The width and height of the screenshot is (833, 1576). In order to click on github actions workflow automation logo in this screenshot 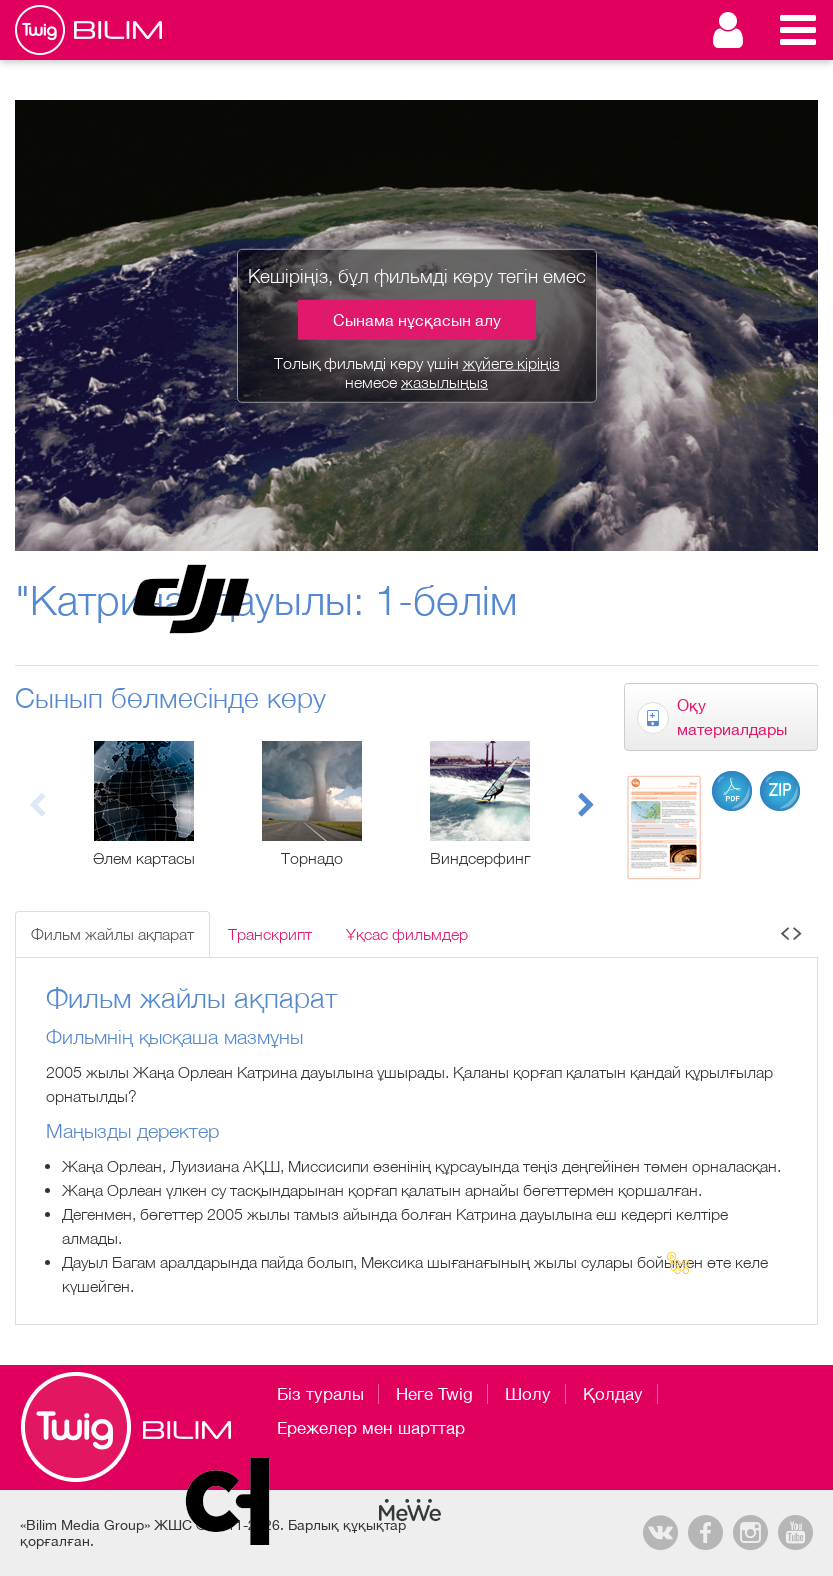, I will do `click(678, 1263)`.